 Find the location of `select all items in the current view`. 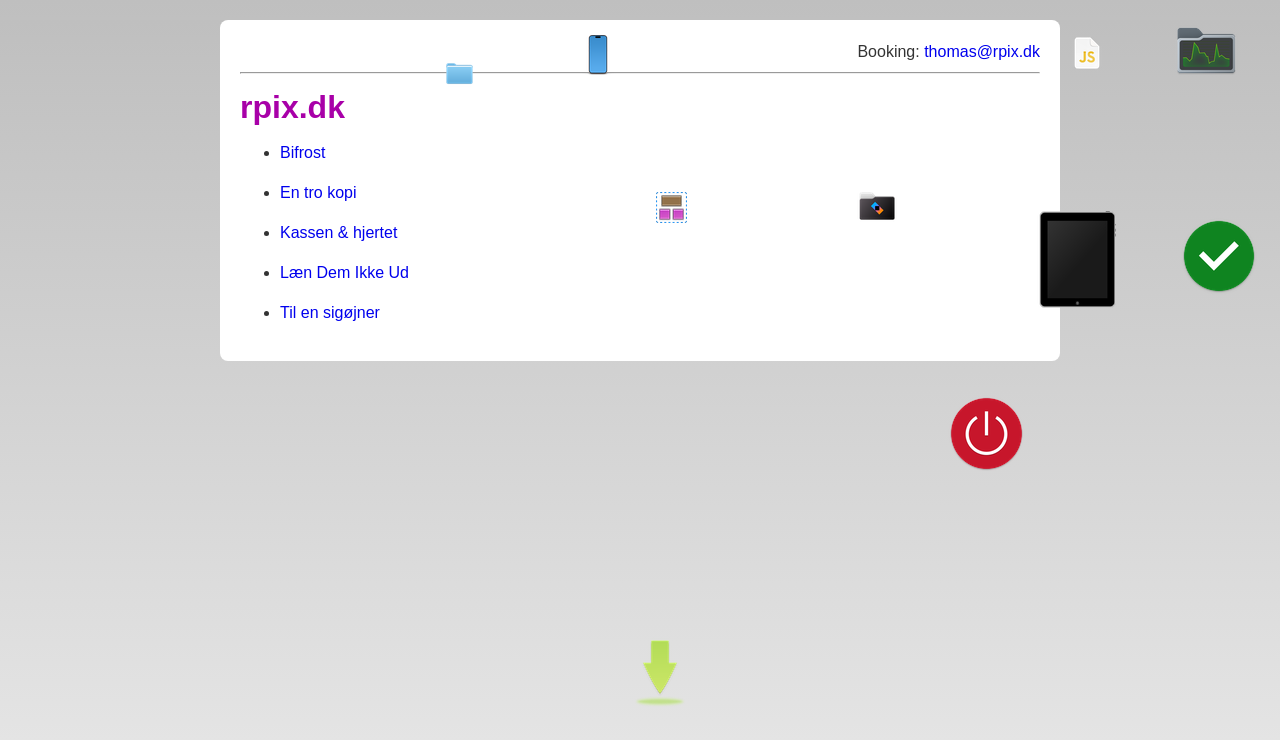

select all items in the current view is located at coordinates (671, 207).